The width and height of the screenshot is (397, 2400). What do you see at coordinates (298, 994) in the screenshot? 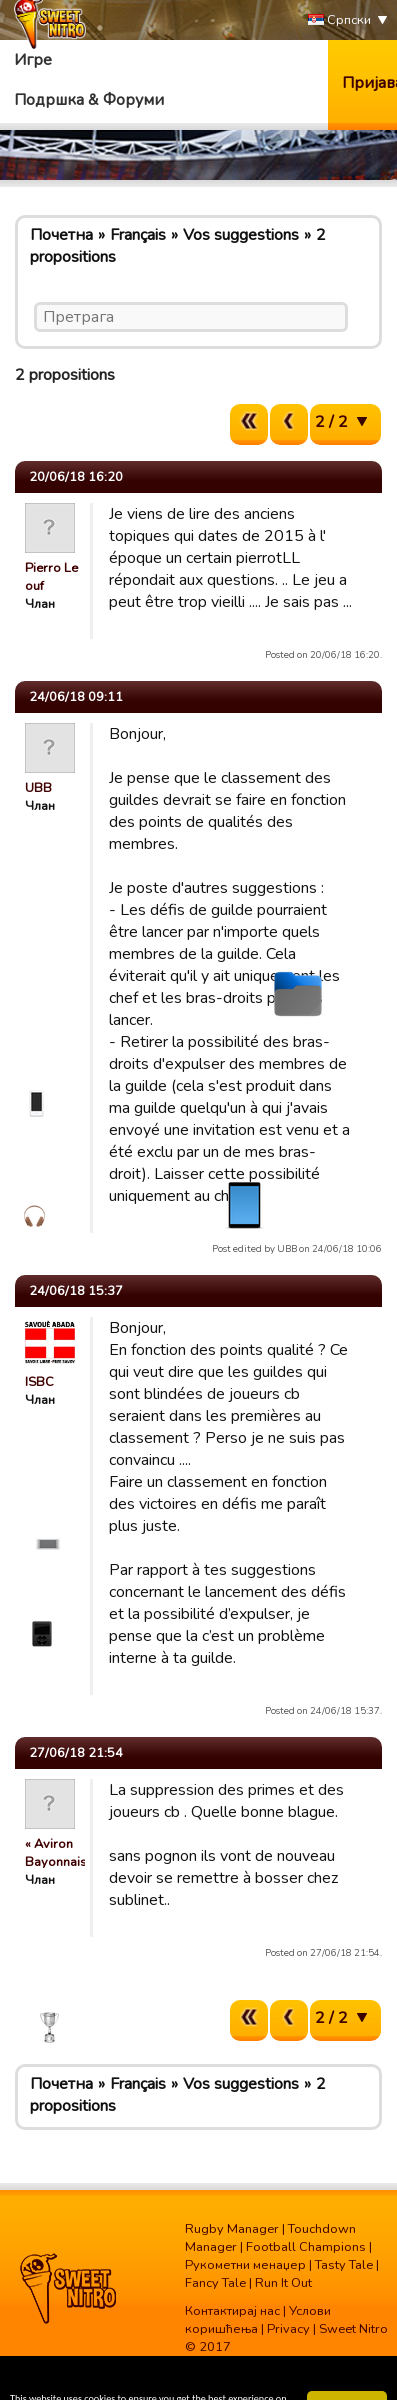
I see `drop files here to move them into this folder` at bounding box center [298, 994].